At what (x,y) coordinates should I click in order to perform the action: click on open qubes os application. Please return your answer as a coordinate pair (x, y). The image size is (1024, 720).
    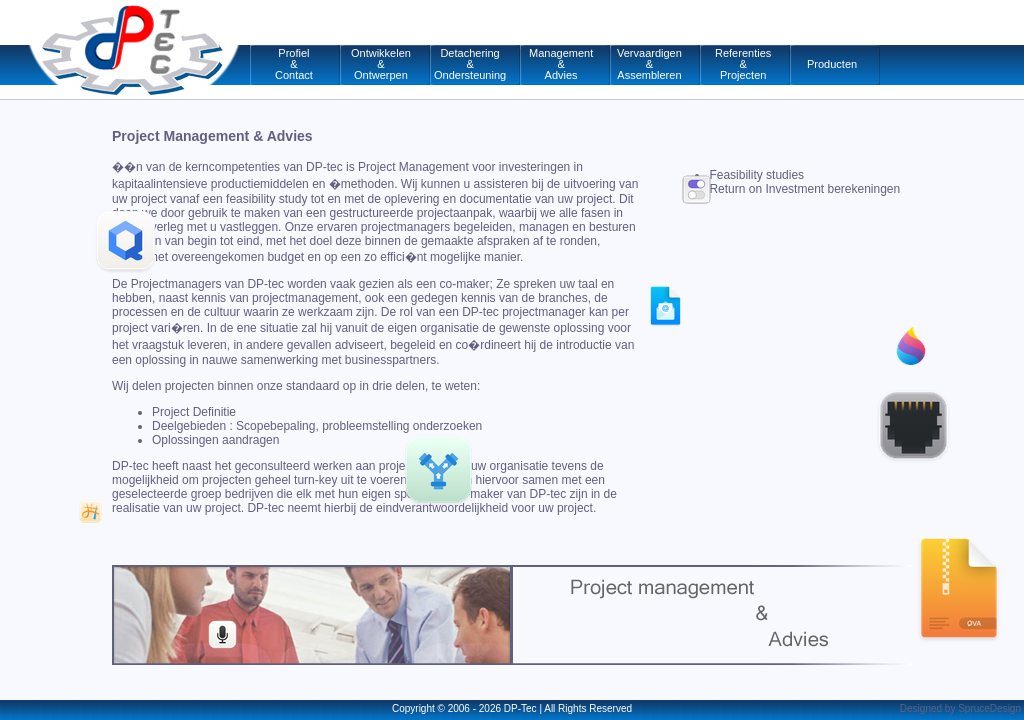
    Looking at the image, I should click on (125, 240).